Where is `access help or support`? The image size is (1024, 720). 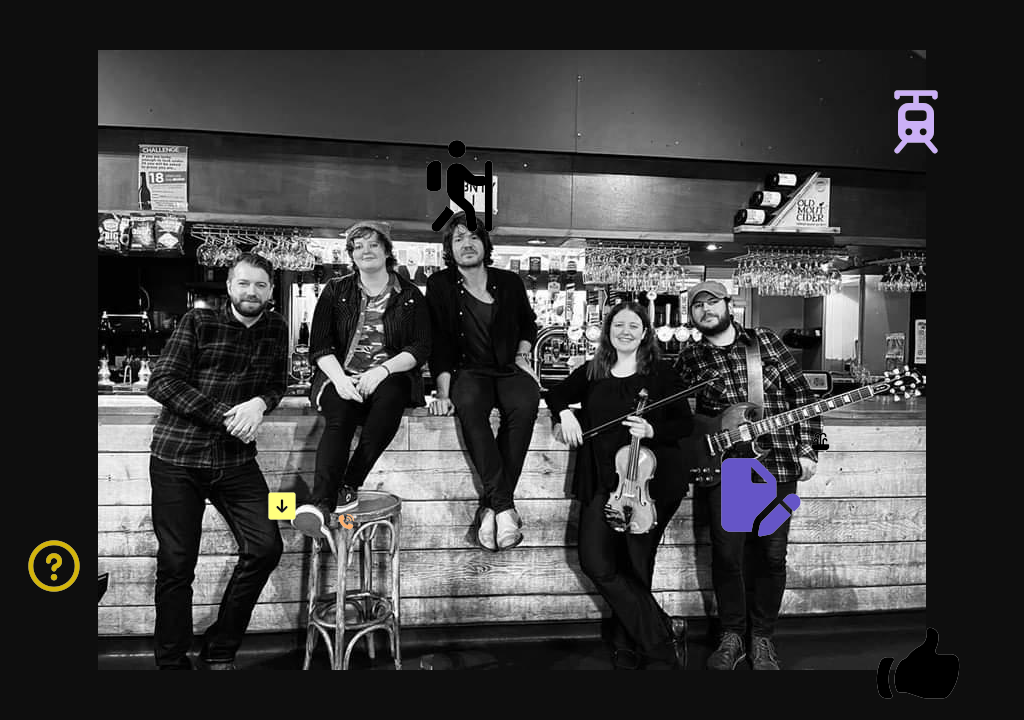
access help or support is located at coordinates (54, 566).